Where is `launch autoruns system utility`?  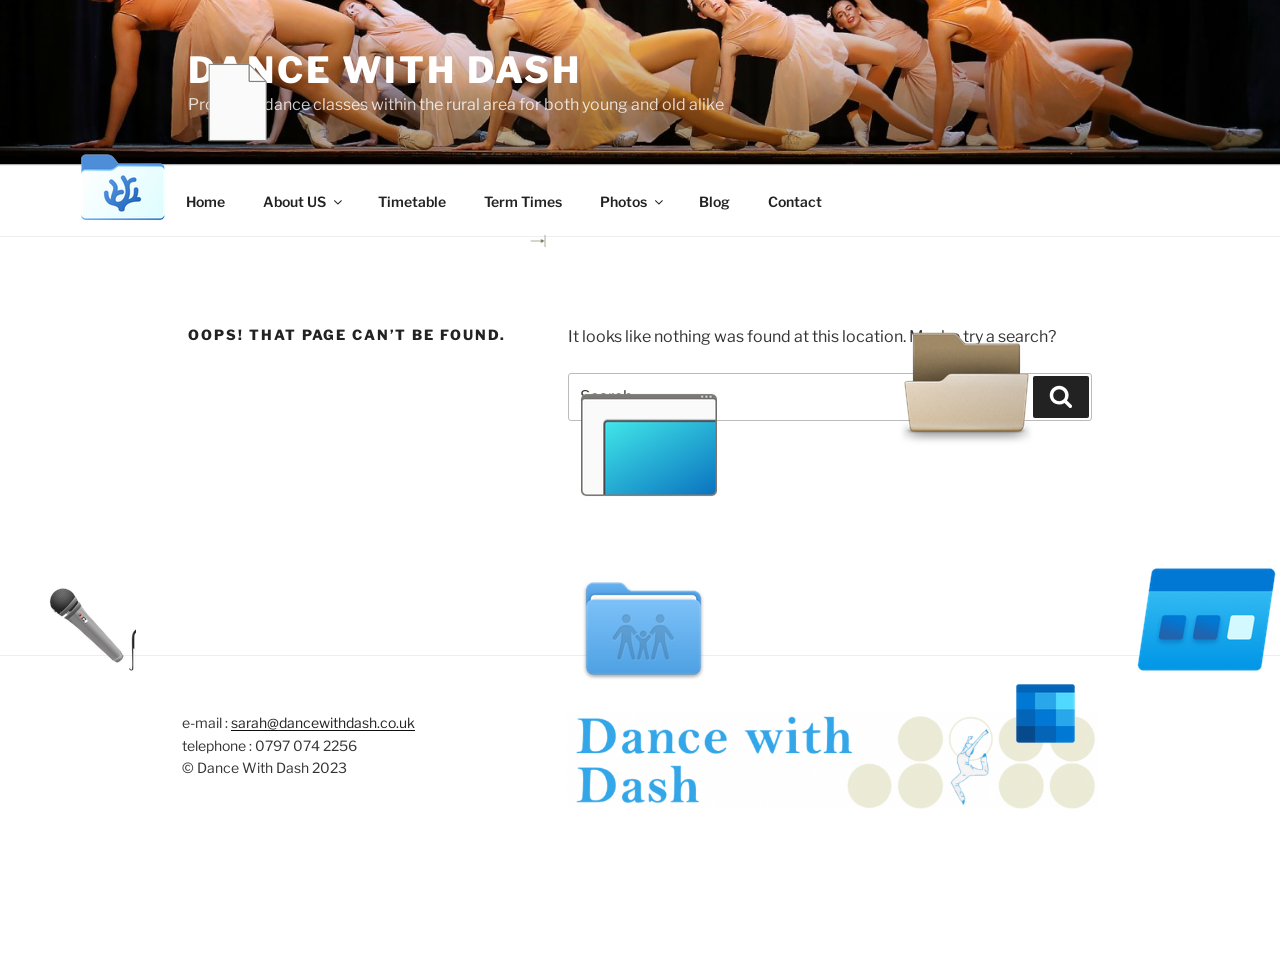
launch autoruns system utility is located at coordinates (1206, 619).